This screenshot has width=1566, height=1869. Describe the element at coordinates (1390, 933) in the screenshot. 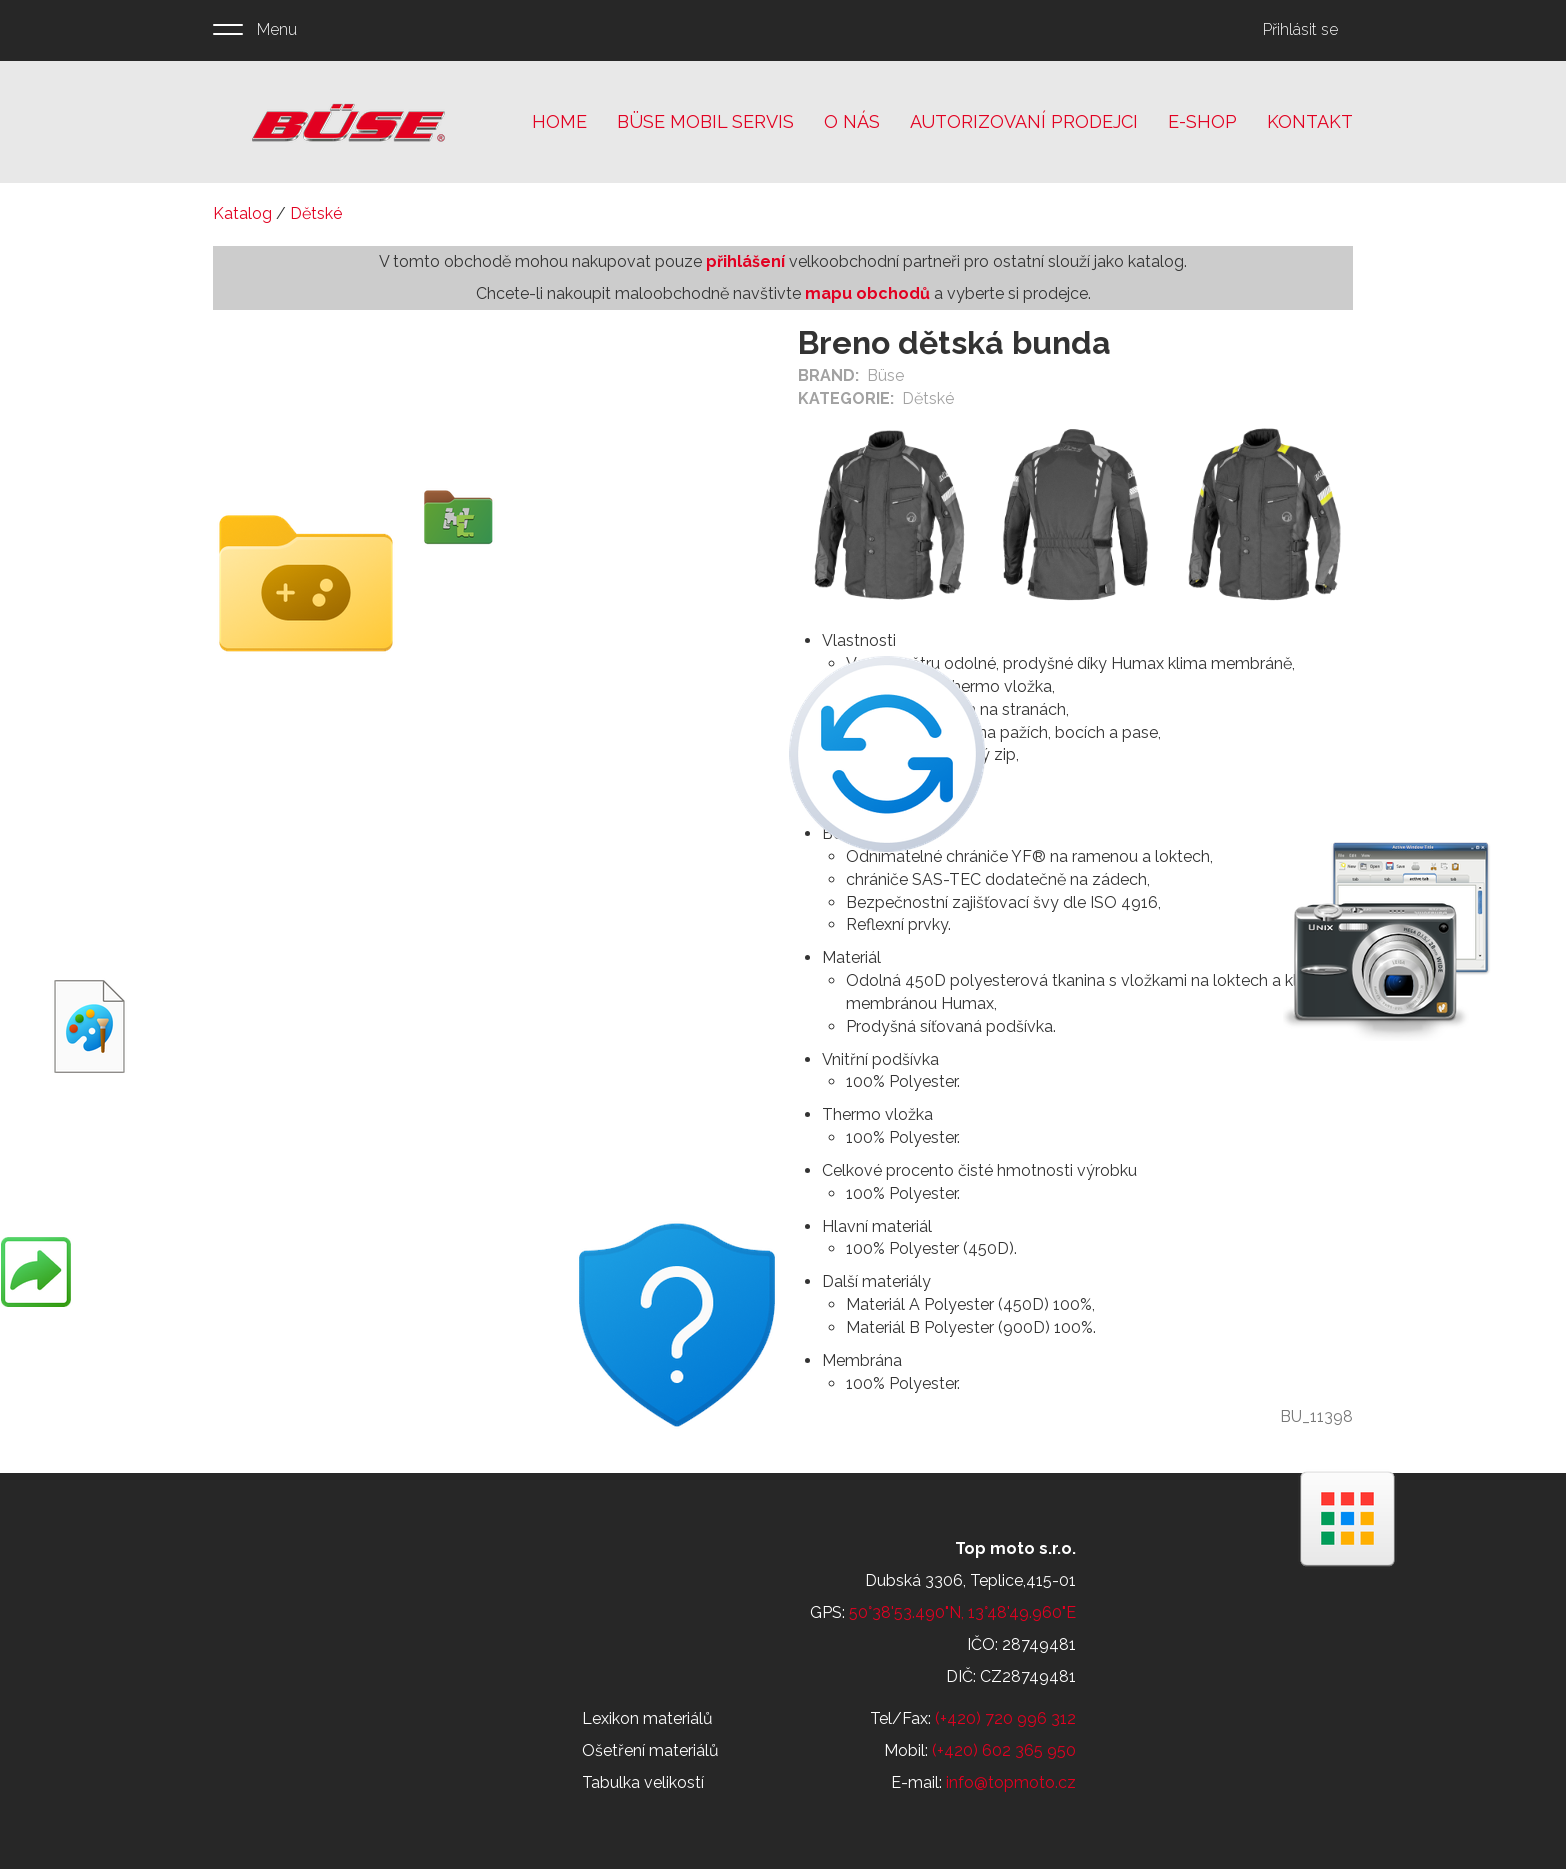

I see `take a screenshot or screen capture` at that location.